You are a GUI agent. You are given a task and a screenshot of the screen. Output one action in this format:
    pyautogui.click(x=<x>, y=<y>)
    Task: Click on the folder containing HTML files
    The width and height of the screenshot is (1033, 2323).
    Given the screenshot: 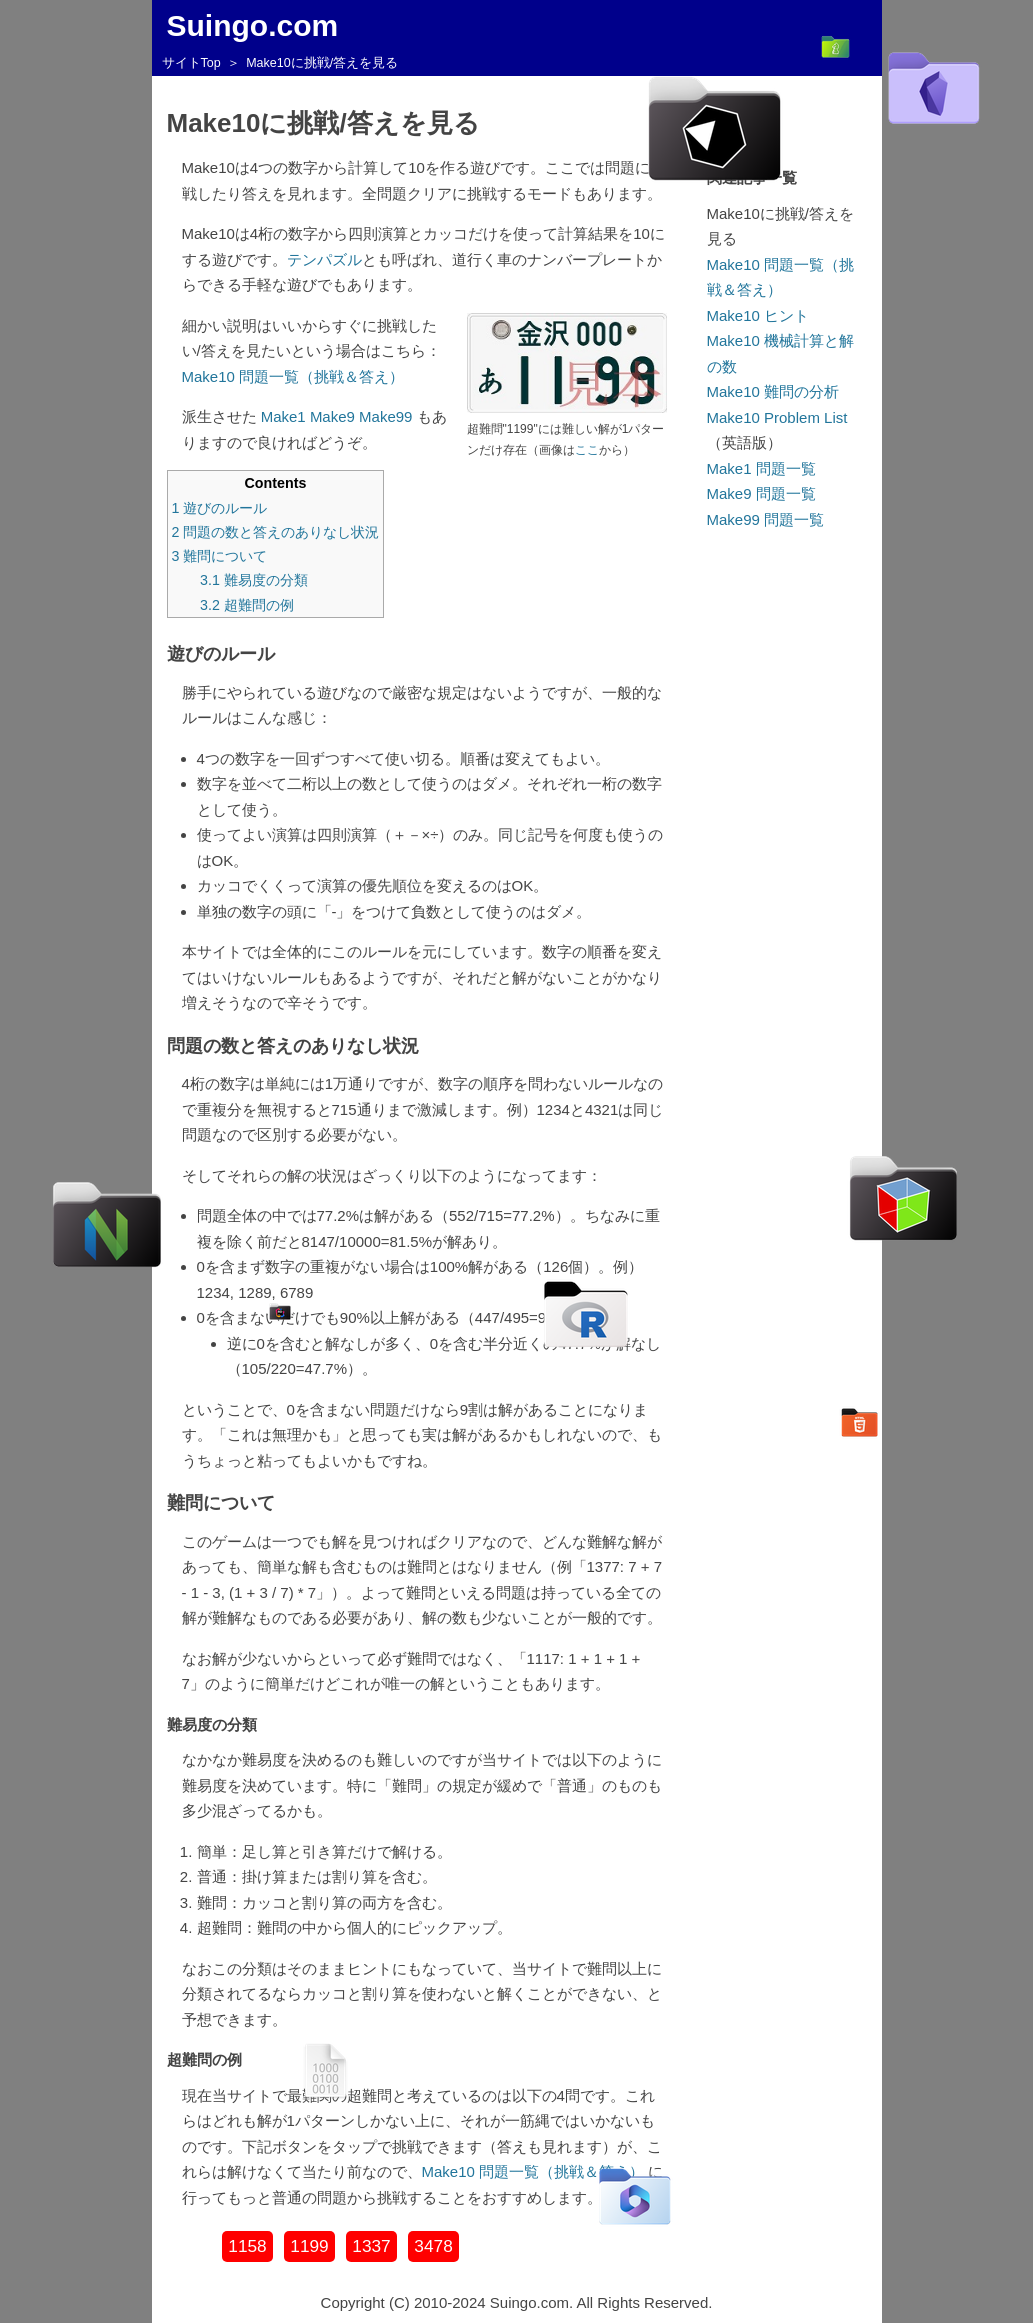 What is the action you would take?
    pyautogui.click(x=859, y=1423)
    